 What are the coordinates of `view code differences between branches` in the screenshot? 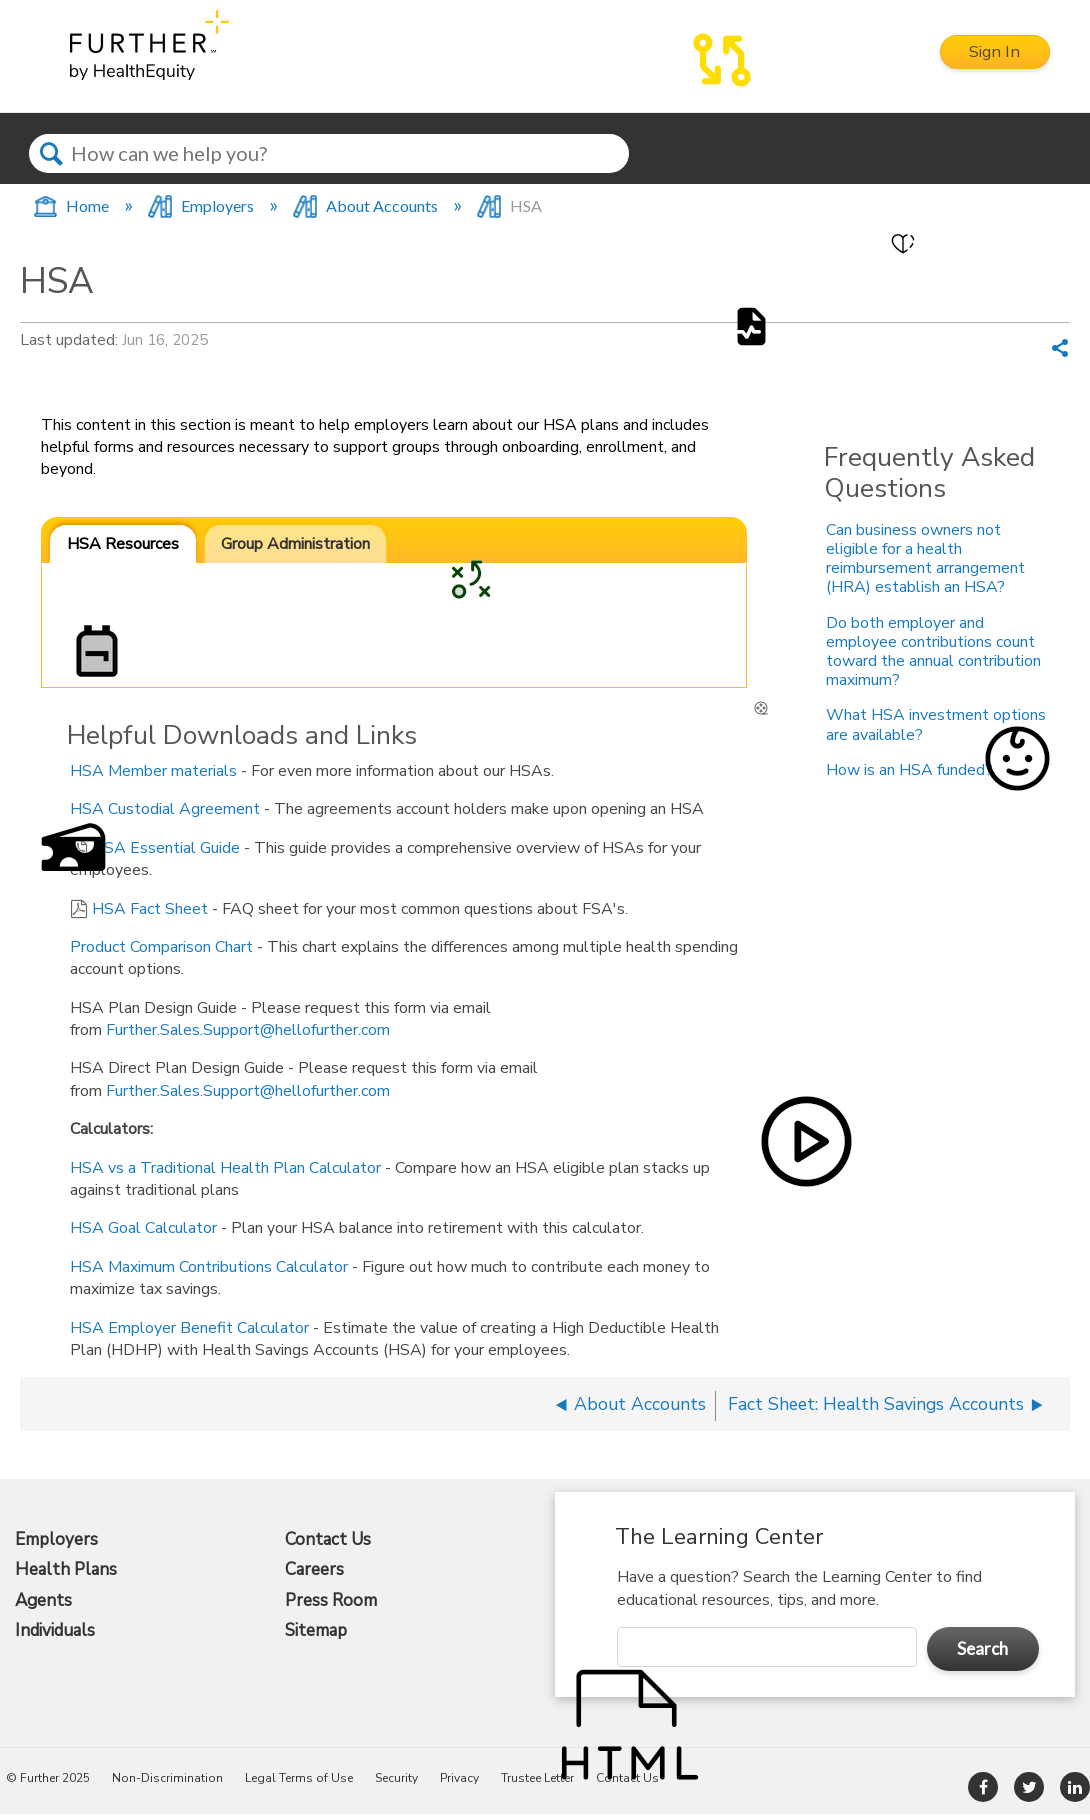 It's located at (722, 60).